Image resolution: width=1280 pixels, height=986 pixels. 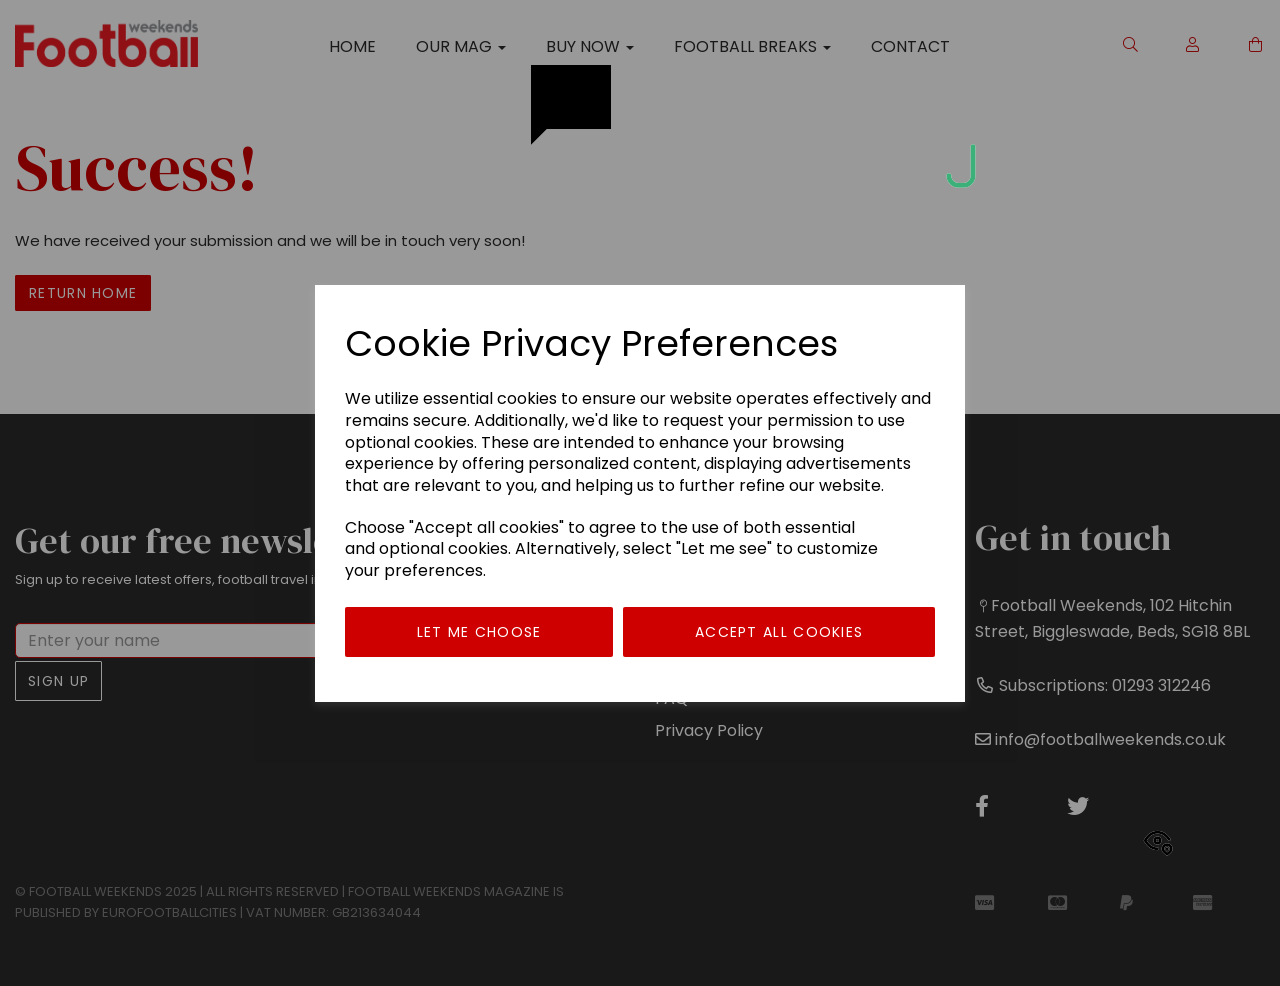 What do you see at coordinates (961, 166) in the screenshot?
I see `represents the letter J in text formatting or typography` at bounding box center [961, 166].